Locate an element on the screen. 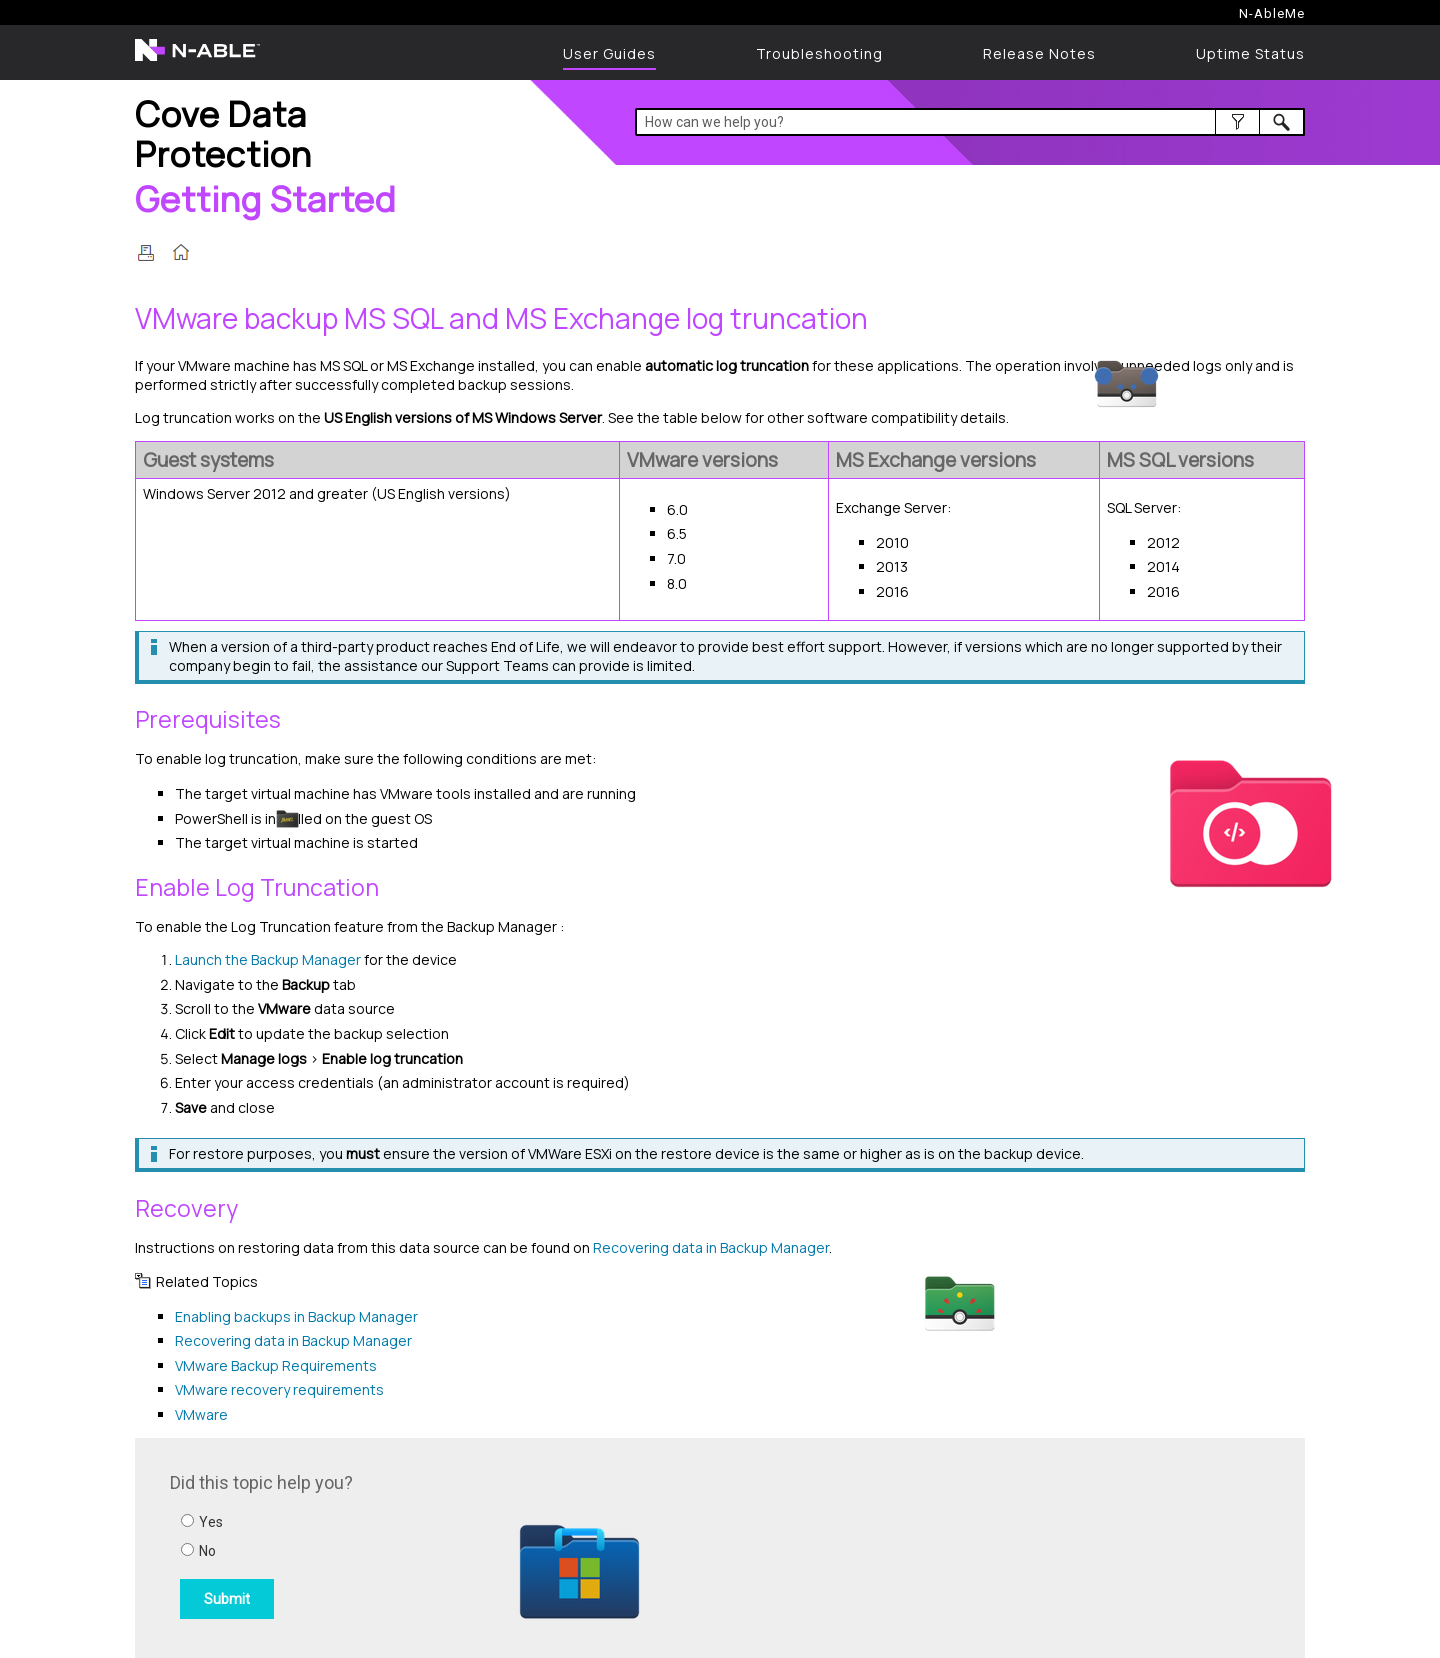 This screenshot has width=1440, height=1658. open pokémon friend ball themed folder is located at coordinates (959, 1305).